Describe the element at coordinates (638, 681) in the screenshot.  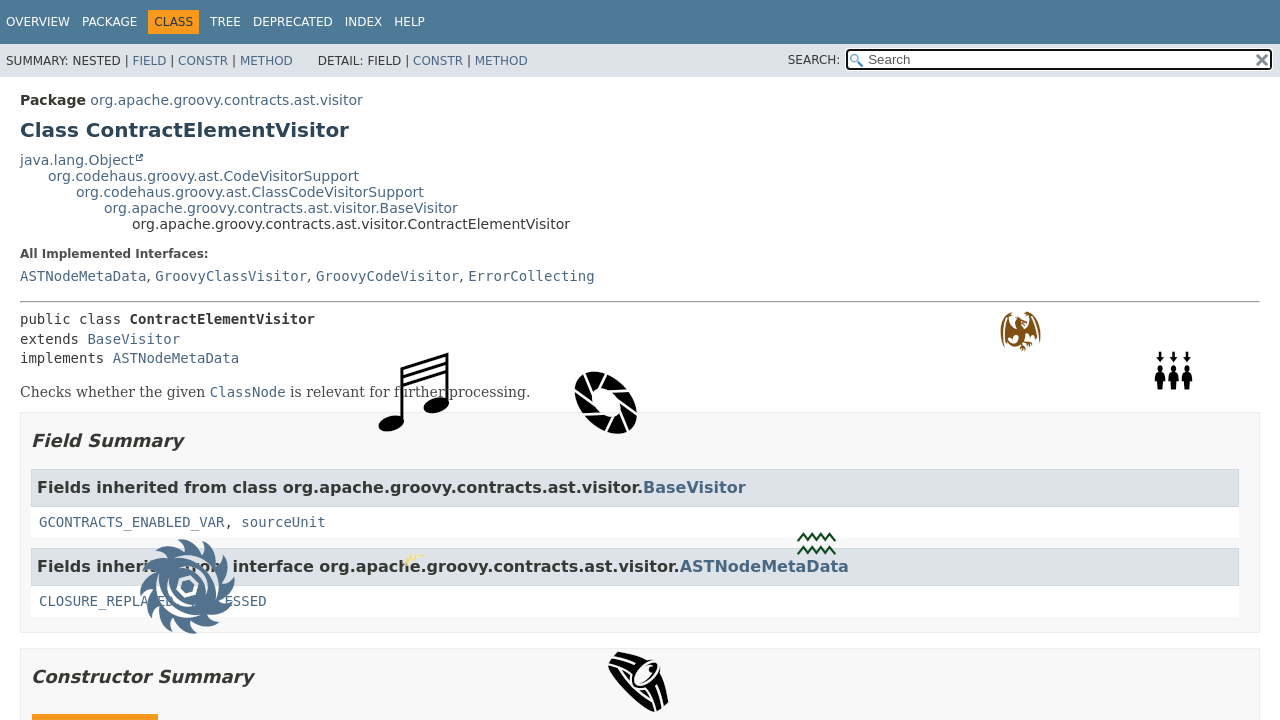
I see `equip a power ring item` at that location.